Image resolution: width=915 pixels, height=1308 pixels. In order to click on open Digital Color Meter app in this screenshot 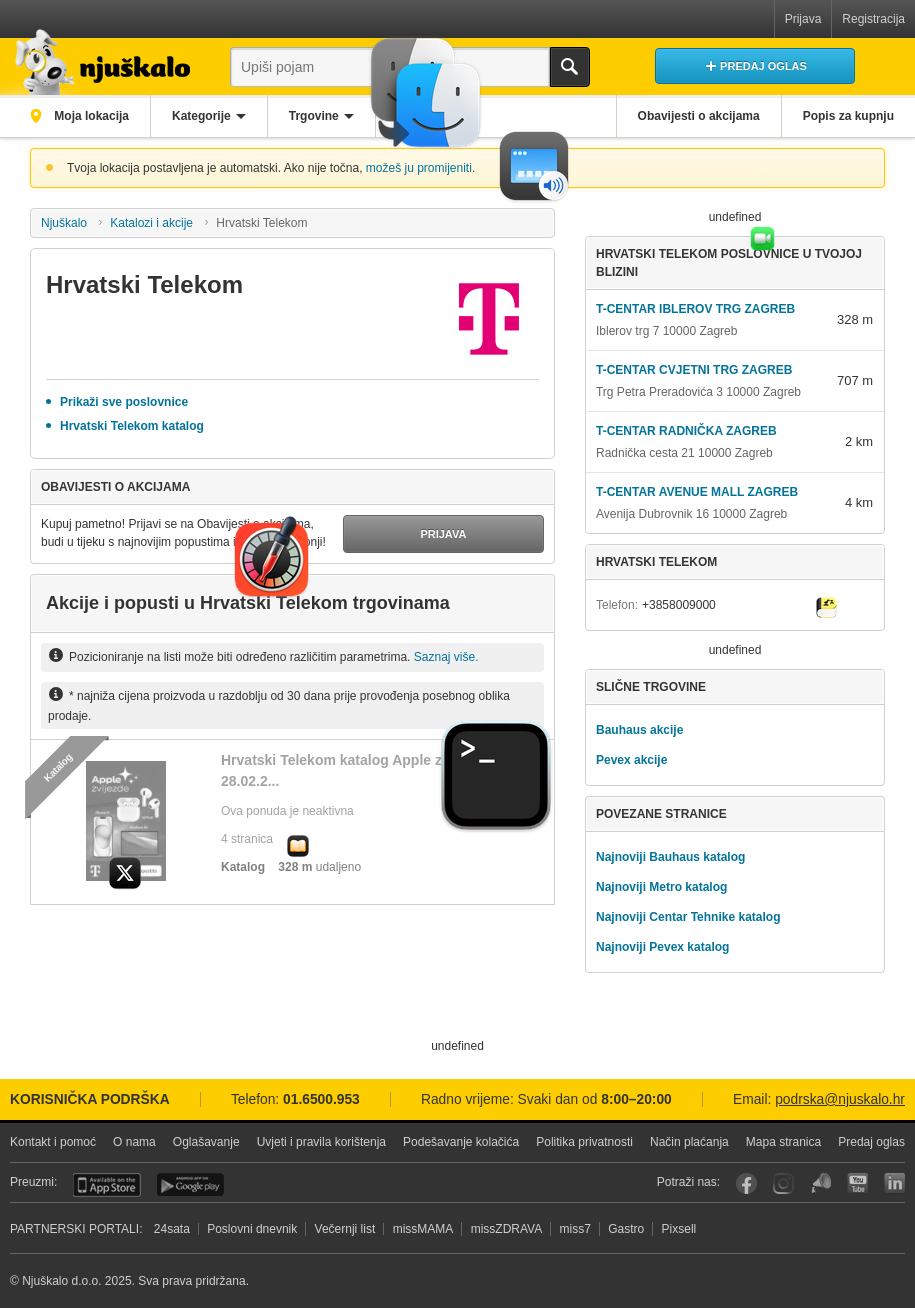, I will do `click(271, 559)`.